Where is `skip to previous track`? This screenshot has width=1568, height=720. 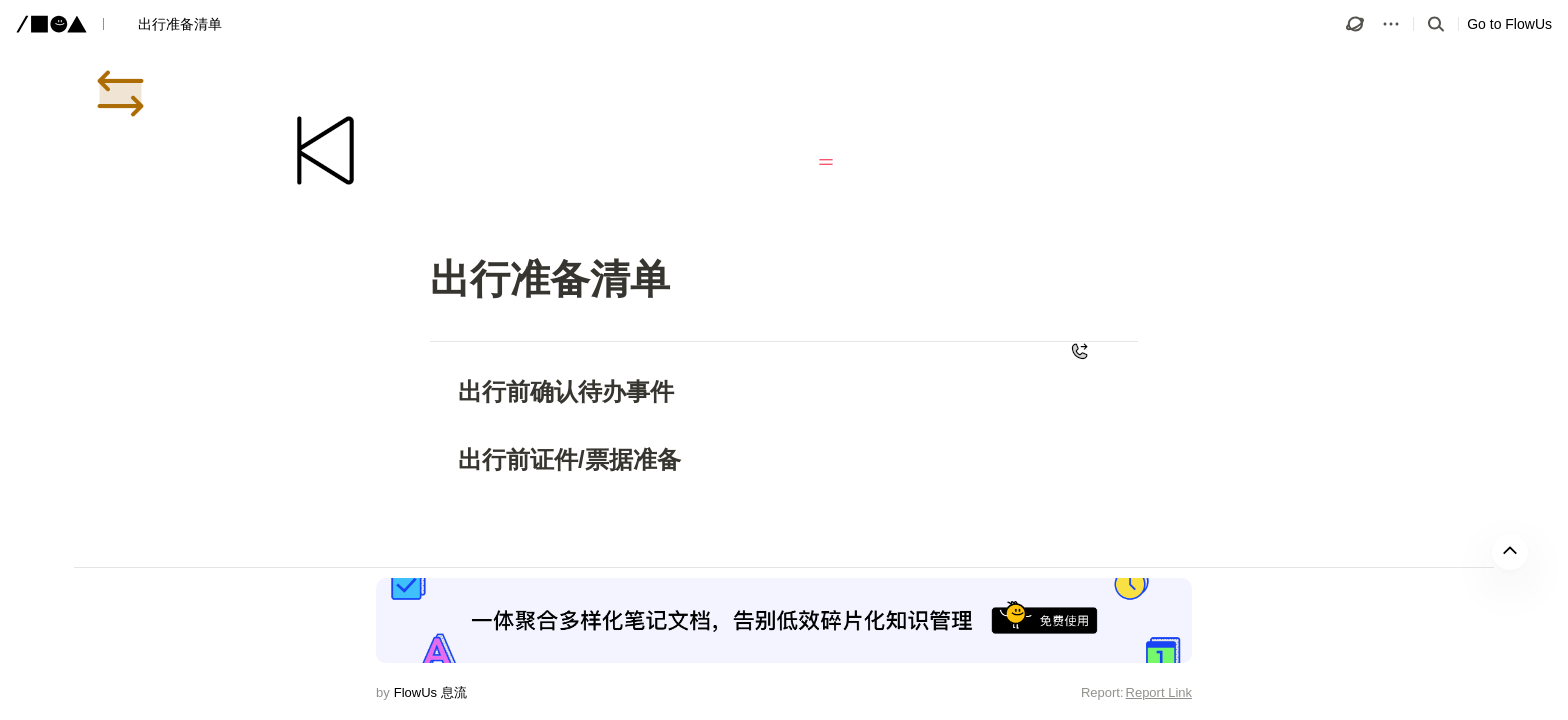
skip to previous track is located at coordinates (325, 150).